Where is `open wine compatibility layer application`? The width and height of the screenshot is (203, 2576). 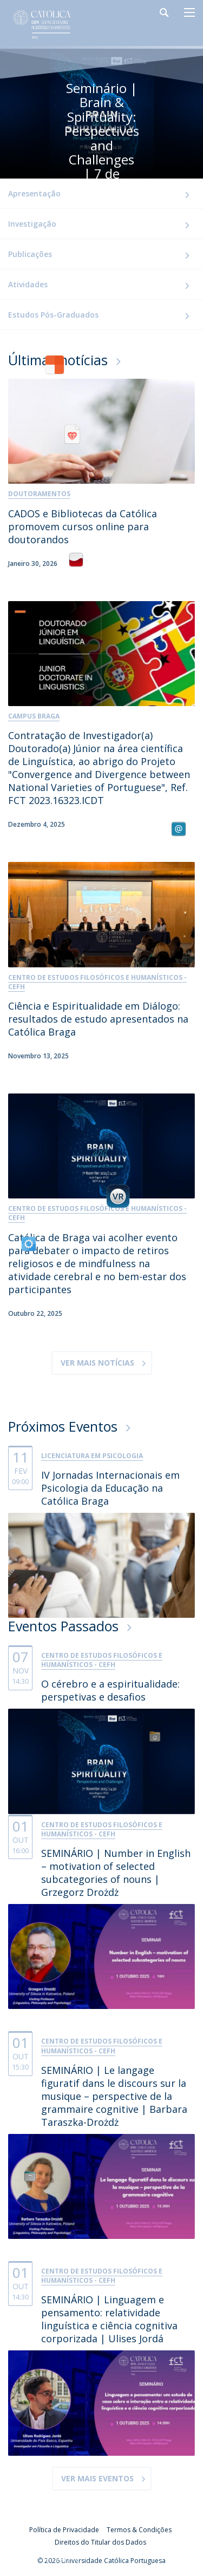 open wine compatibility layer application is located at coordinates (76, 559).